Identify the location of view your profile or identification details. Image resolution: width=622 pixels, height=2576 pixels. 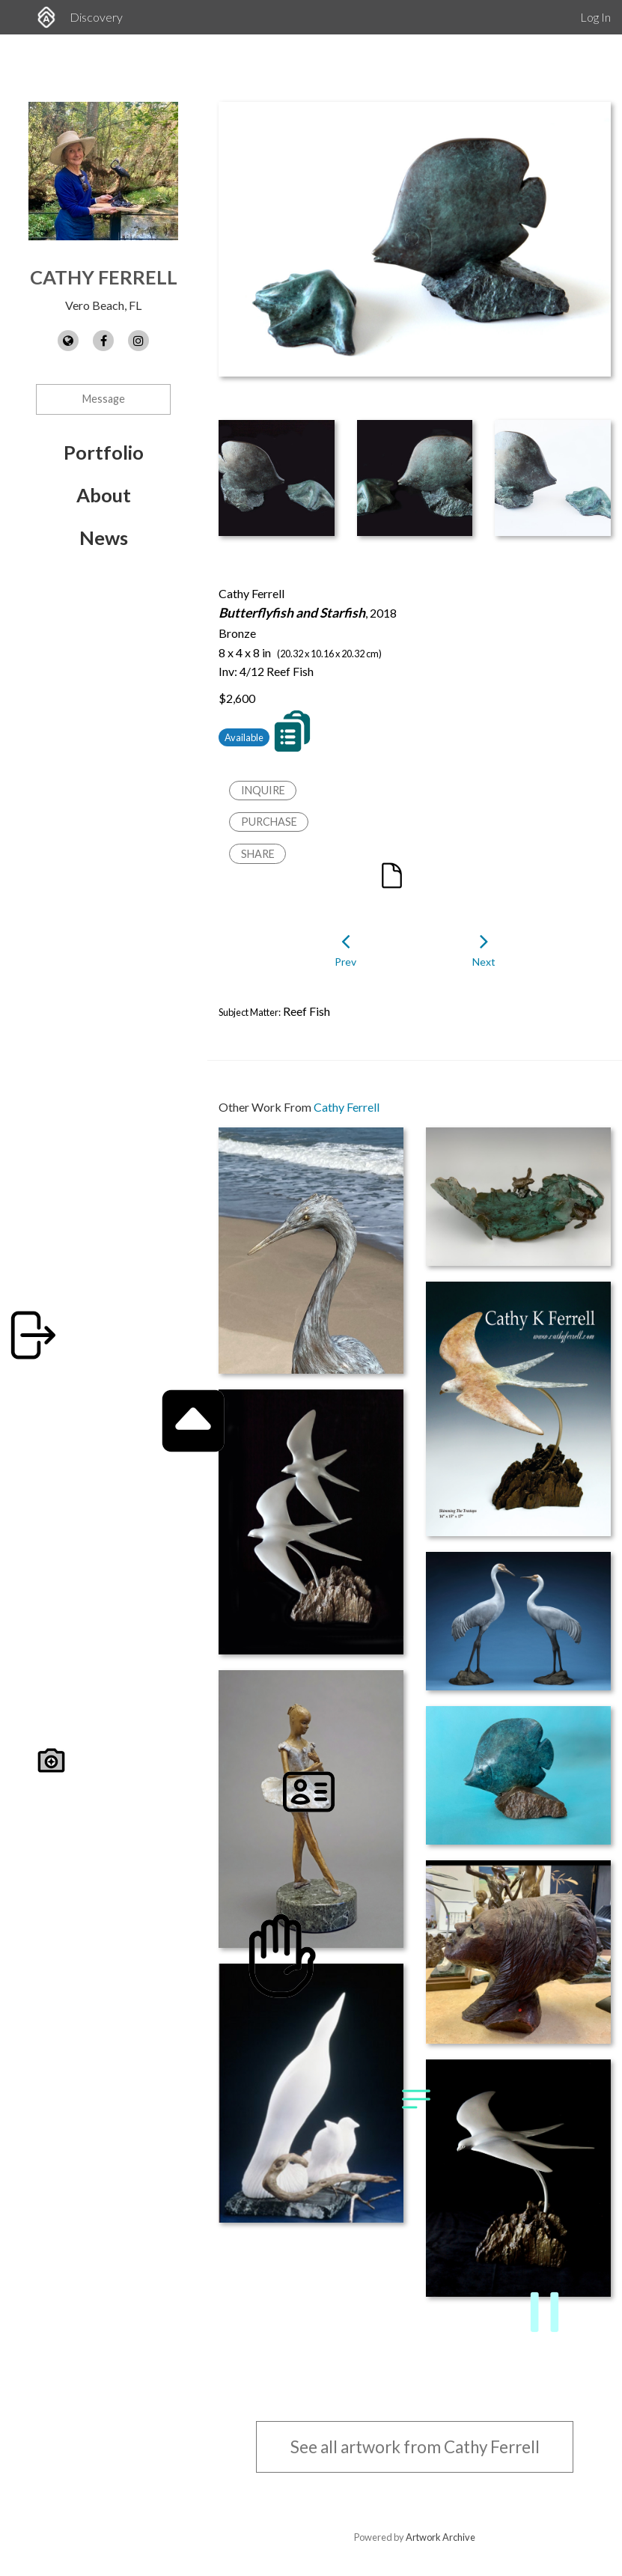
(308, 1791).